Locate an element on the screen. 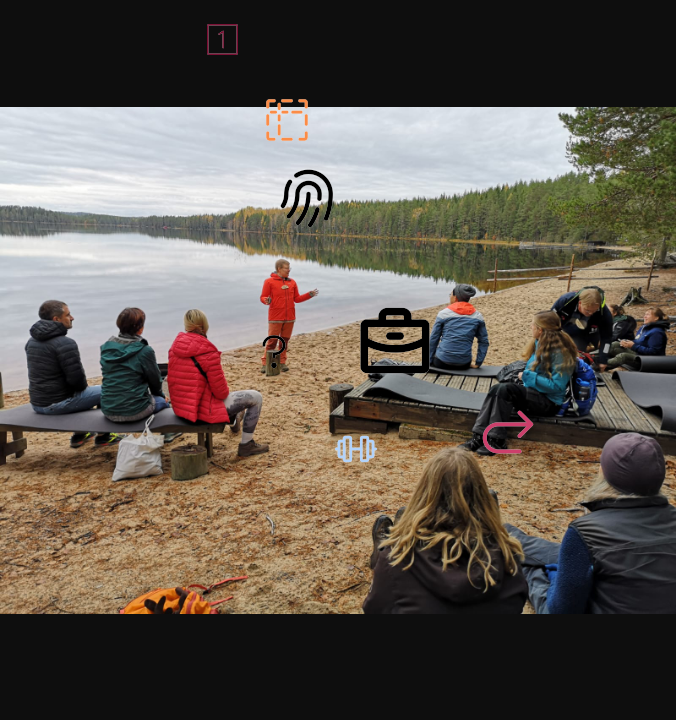 This screenshot has width=676, height=720. redo last action is located at coordinates (508, 434).